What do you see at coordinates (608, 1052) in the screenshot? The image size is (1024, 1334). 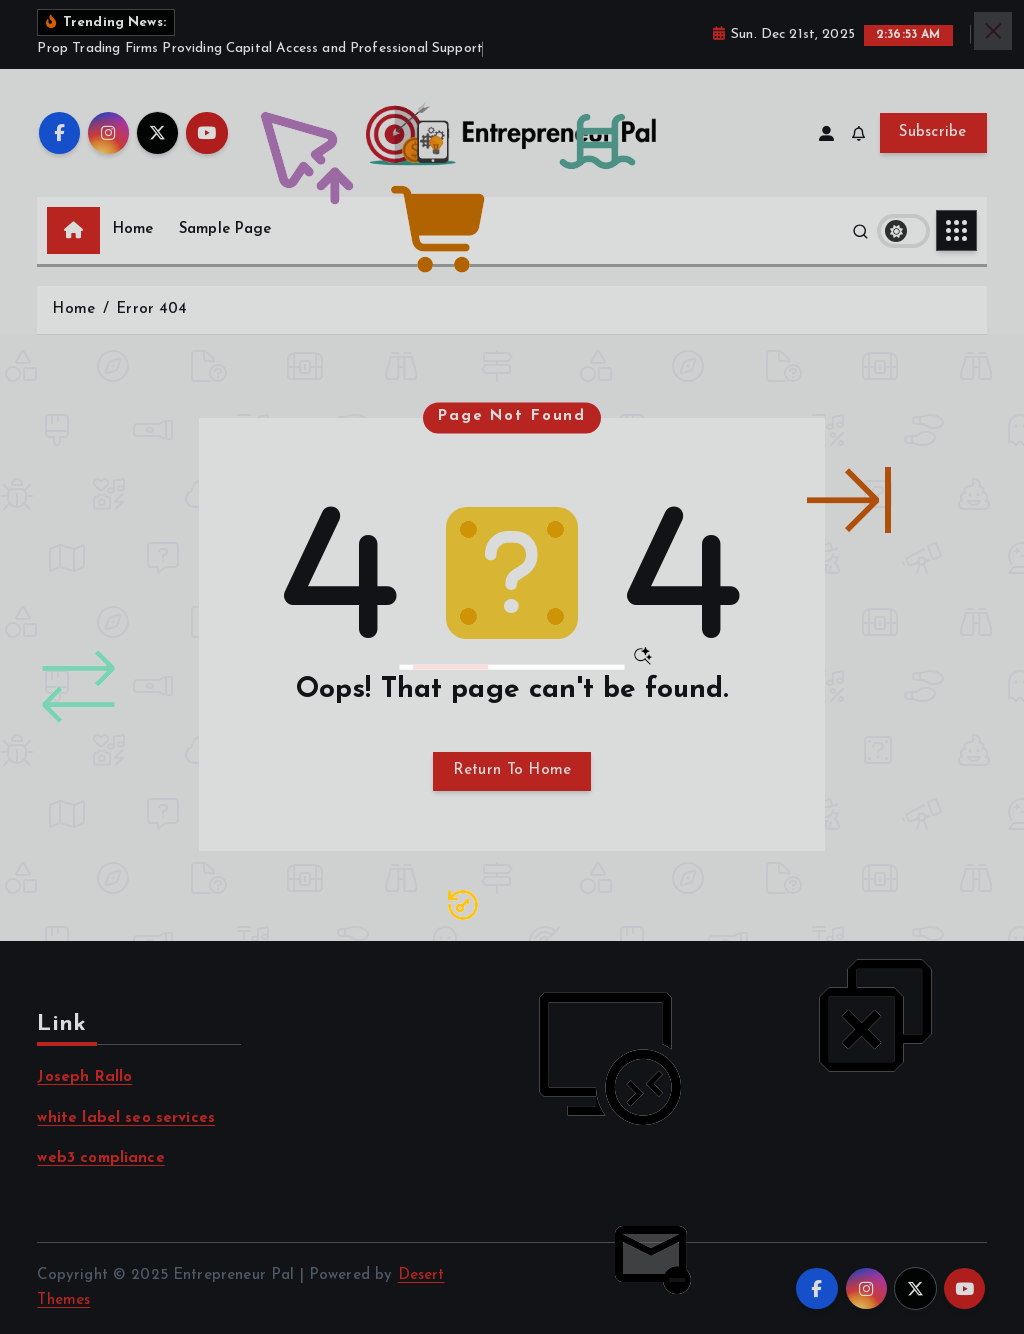 I see `access remote desktop connections` at bounding box center [608, 1052].